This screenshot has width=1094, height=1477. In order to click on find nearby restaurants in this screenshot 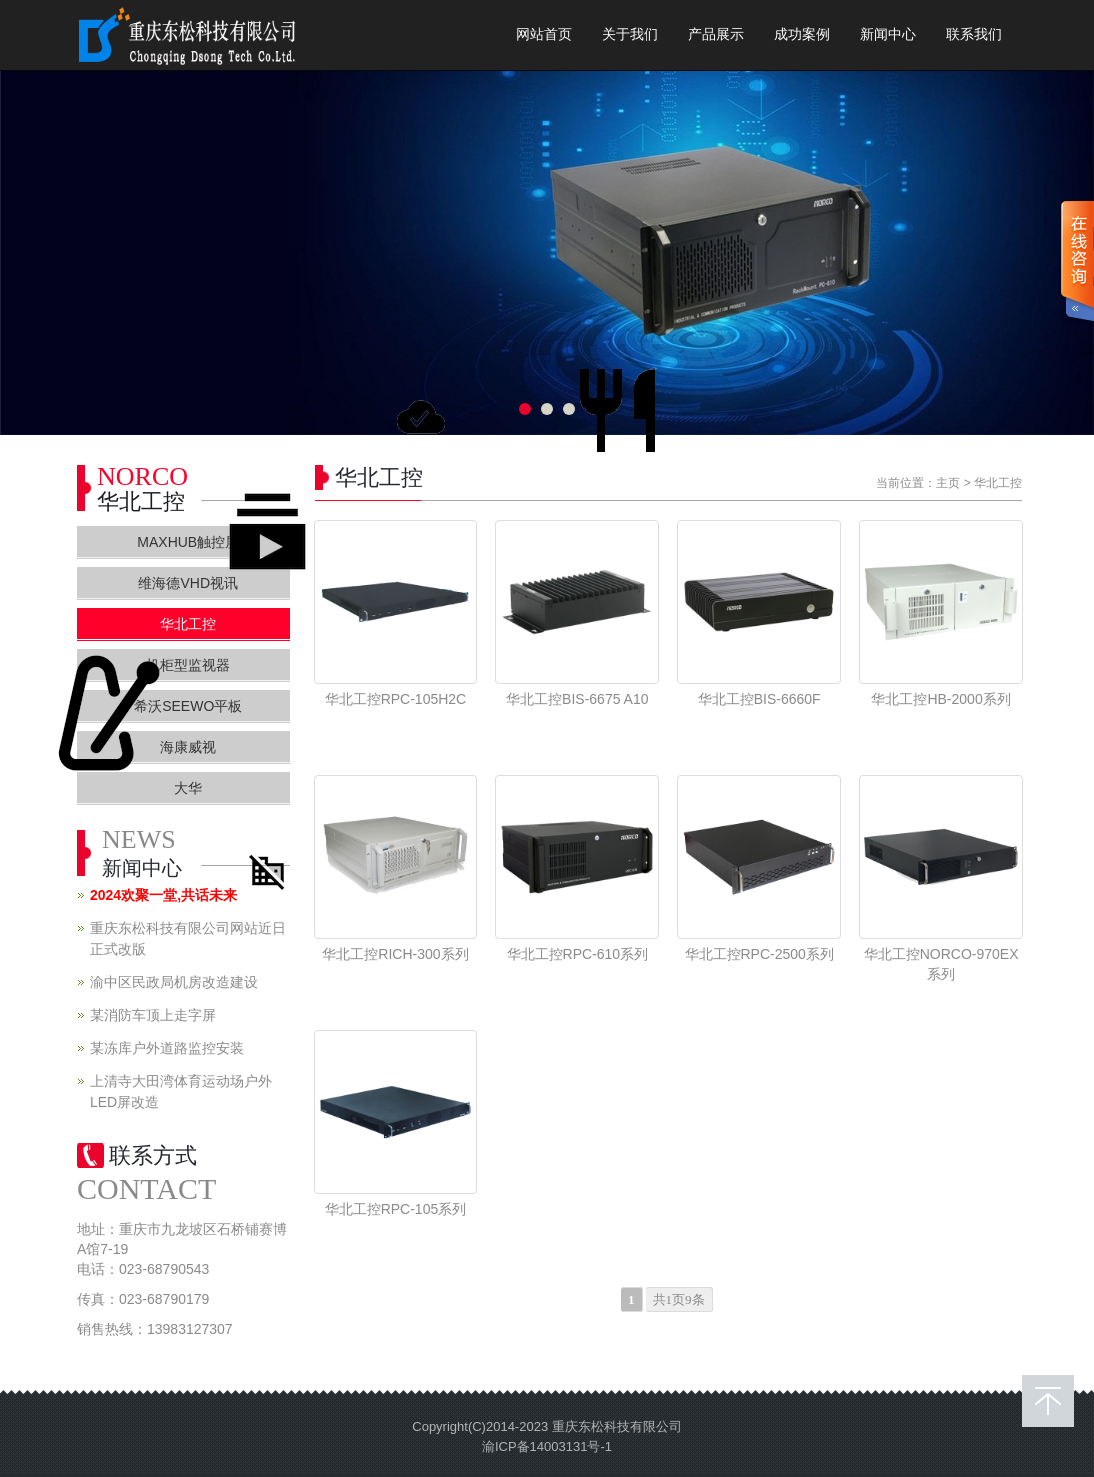, I will do `click(617, 410)`.